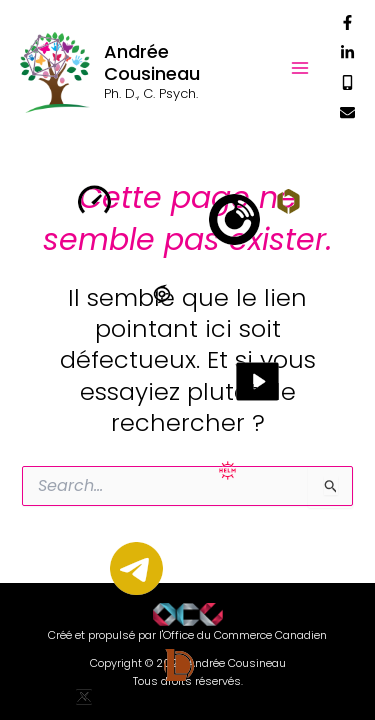 The height and width of the screenshot is (720, 375). Describe the element at coordinates (94, 199) in the screenshot. I see `open the Speedtest app` at that location.